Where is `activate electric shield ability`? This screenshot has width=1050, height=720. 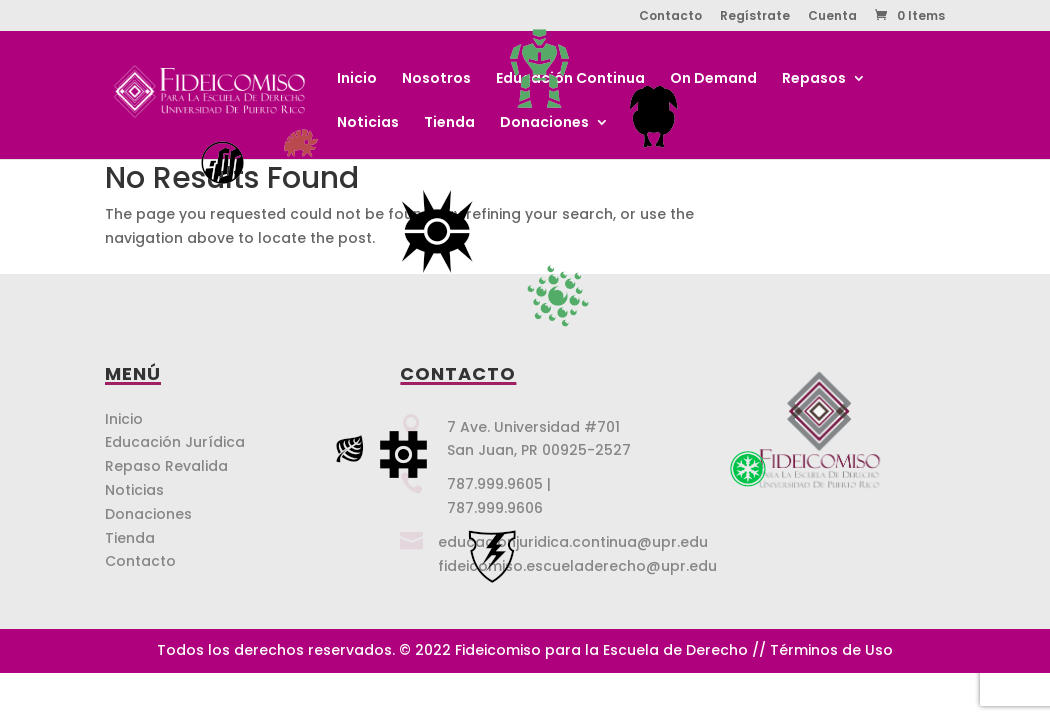 activate electric shield ability is located at coordinates (492, 556).